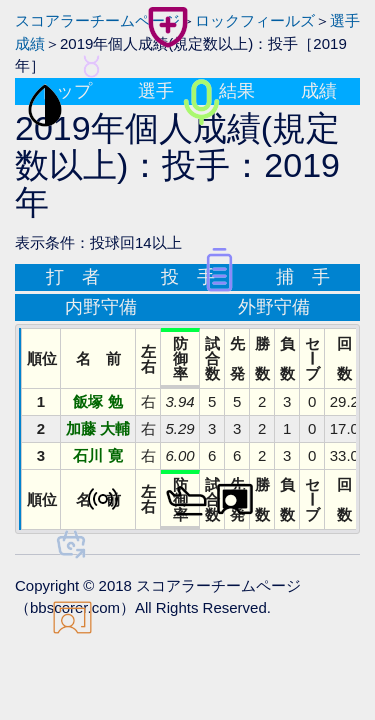 The image size is (375, 720). I want to click on access teaching or presentation mode, so click(235, 499).